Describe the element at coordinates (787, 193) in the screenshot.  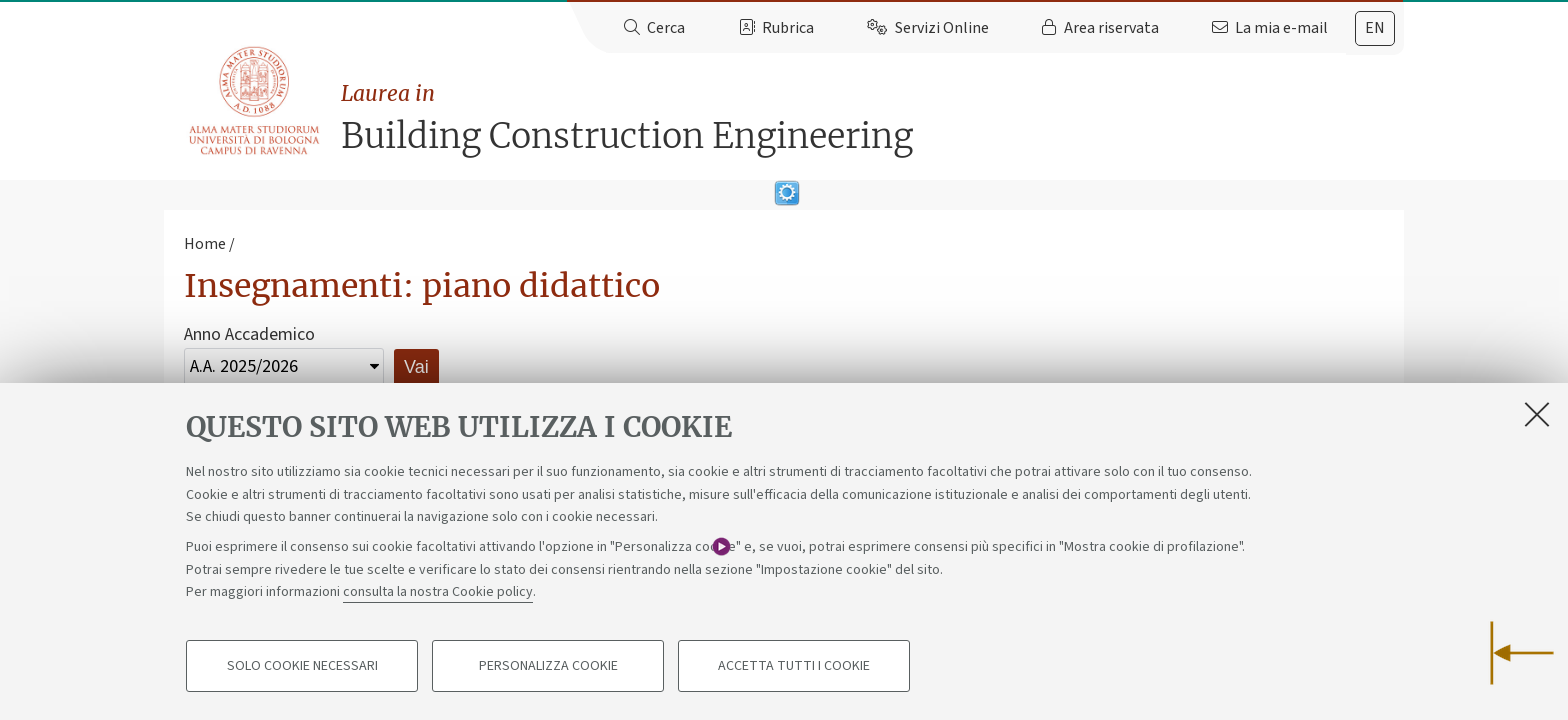
I see `access system application settings` at that location.